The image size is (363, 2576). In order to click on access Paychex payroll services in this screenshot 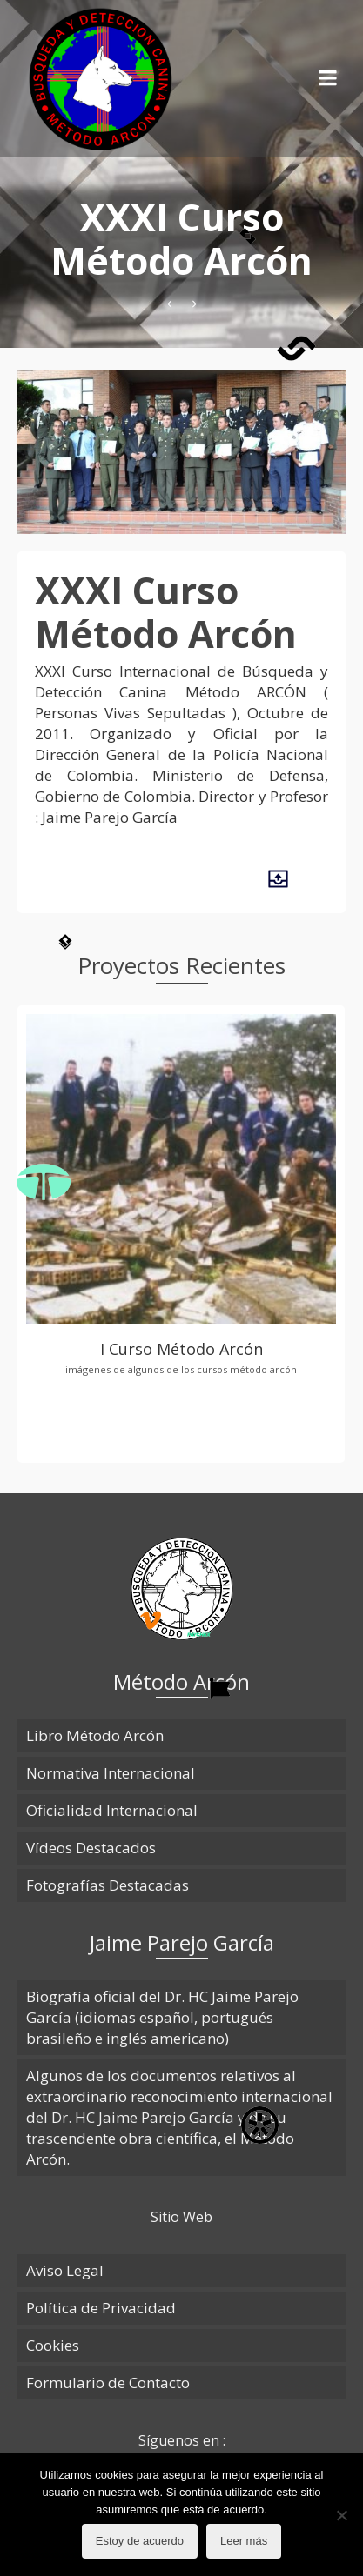, I will do `click(198, 1634)`.